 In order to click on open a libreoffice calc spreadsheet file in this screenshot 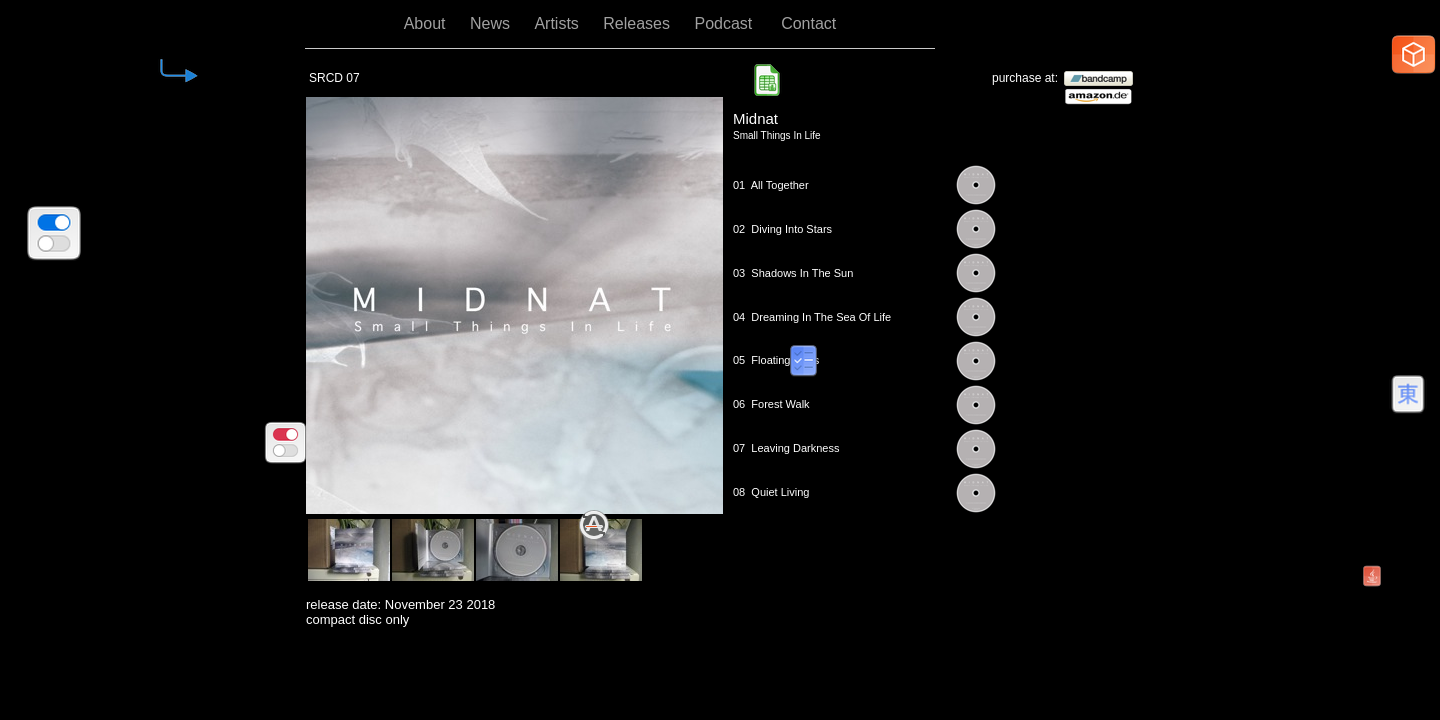, I will do `click(767, 80)`.